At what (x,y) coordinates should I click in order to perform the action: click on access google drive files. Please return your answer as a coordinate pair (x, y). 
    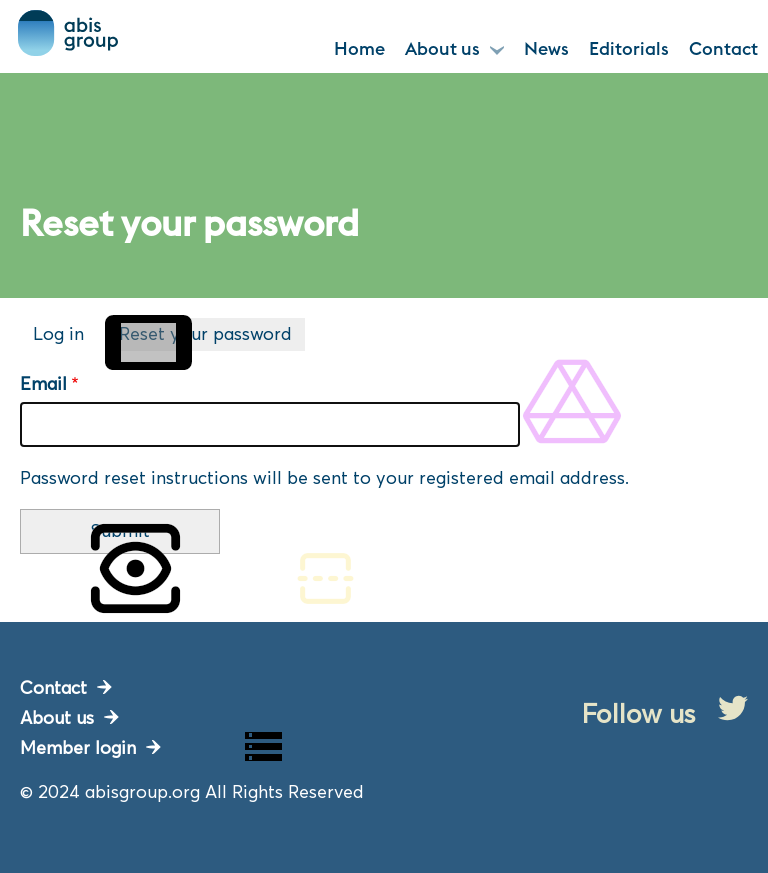
    Looking at the image, I should click on (572, 405).